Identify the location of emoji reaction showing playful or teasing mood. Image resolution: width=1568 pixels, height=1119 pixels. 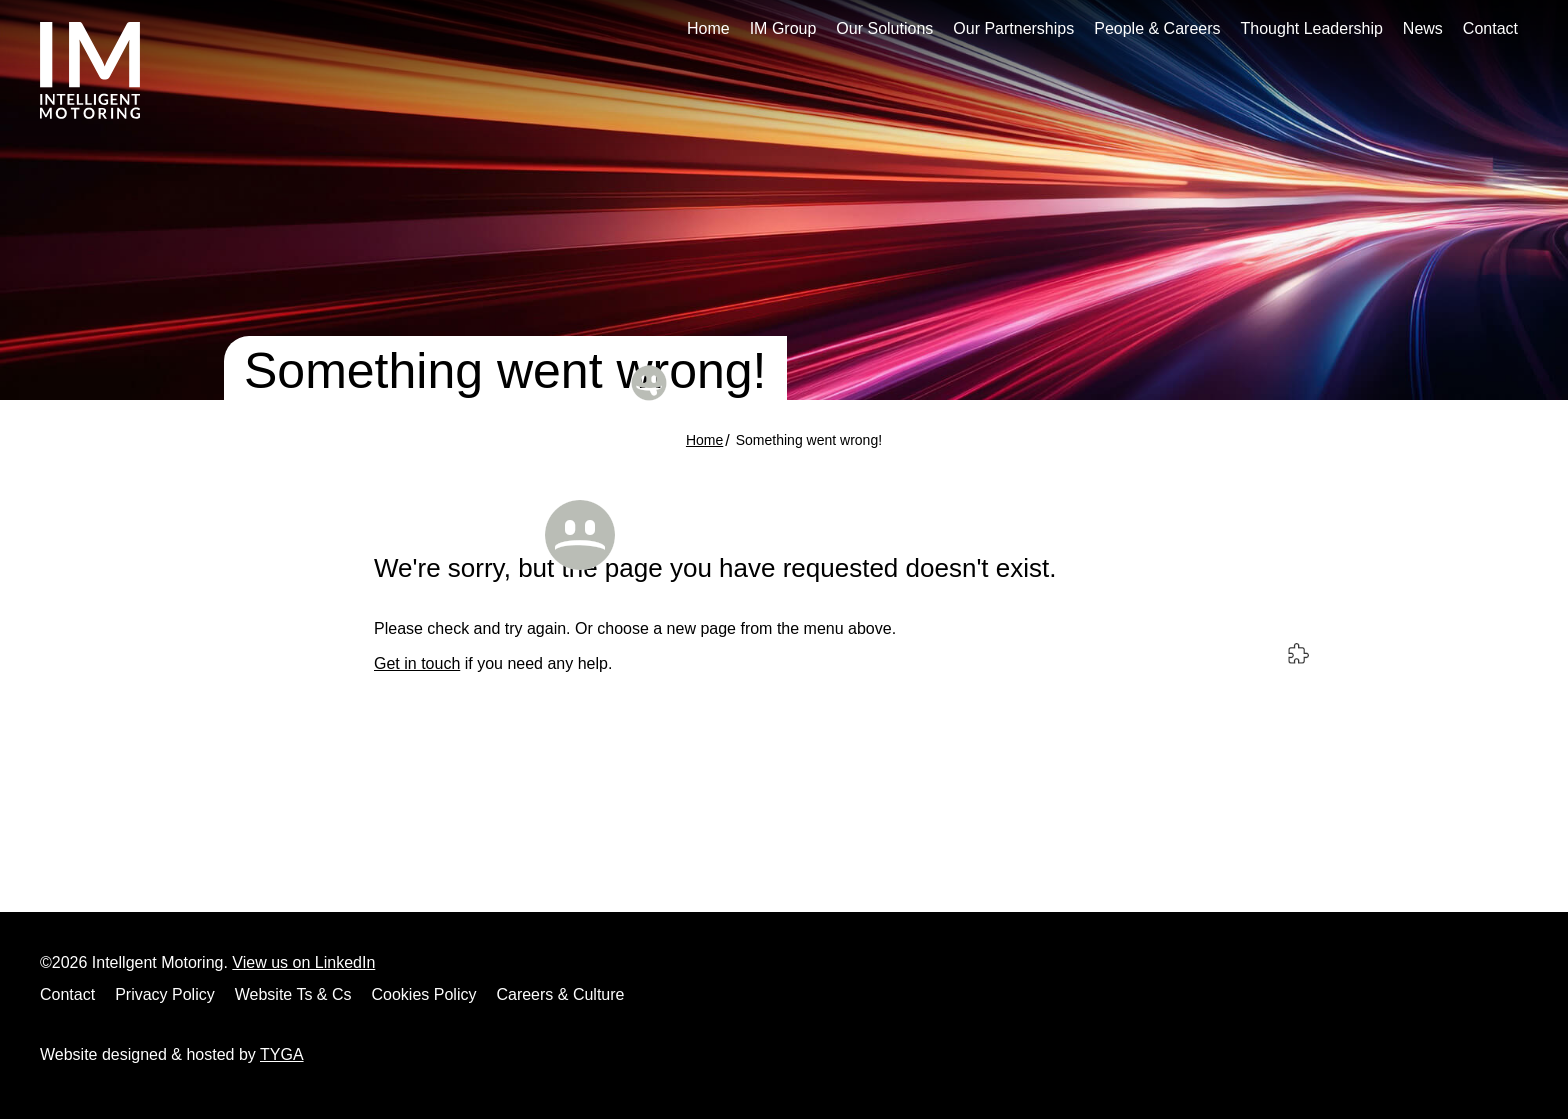
(649, 383).